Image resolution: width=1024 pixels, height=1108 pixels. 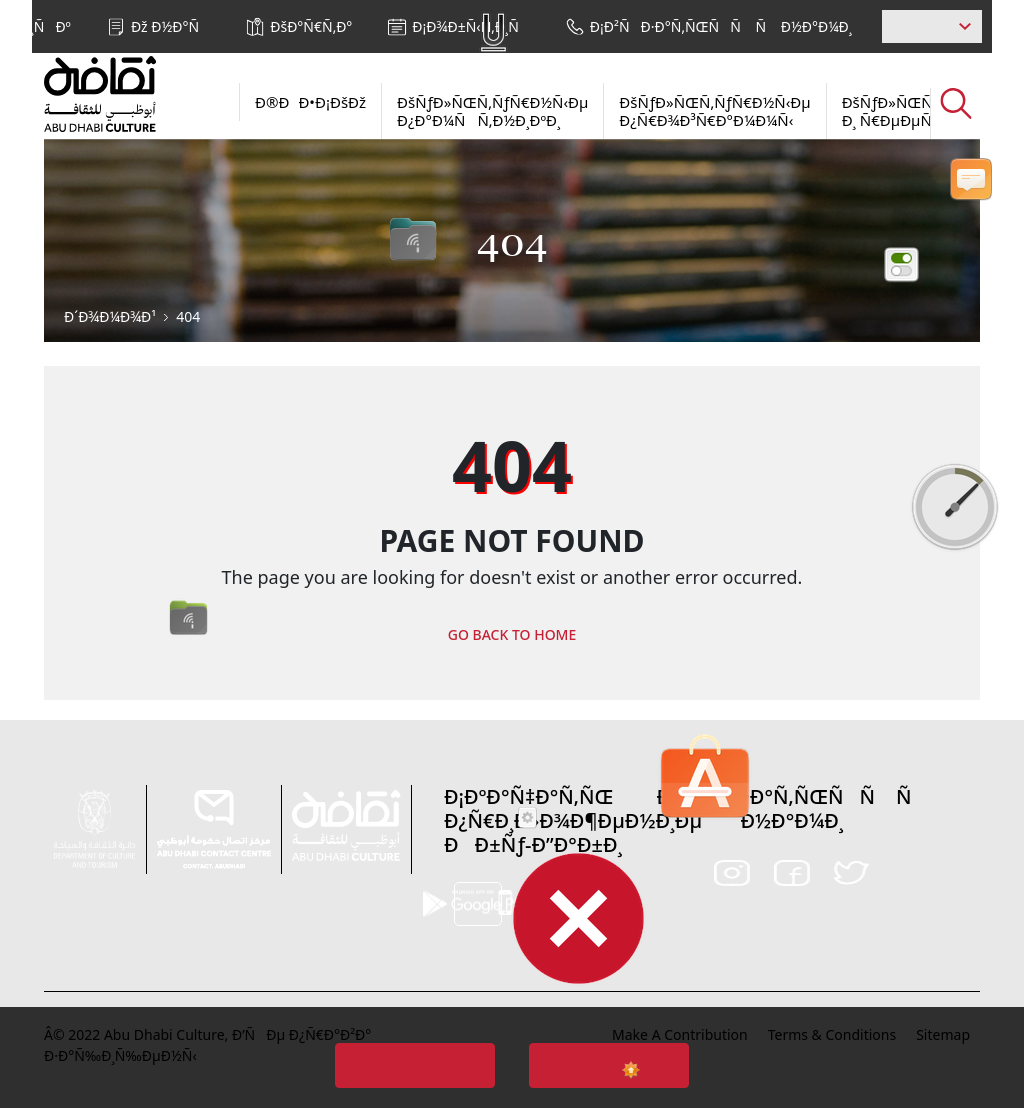 I want to click on open unity tweak tool settings, so click(x=901, y=264).